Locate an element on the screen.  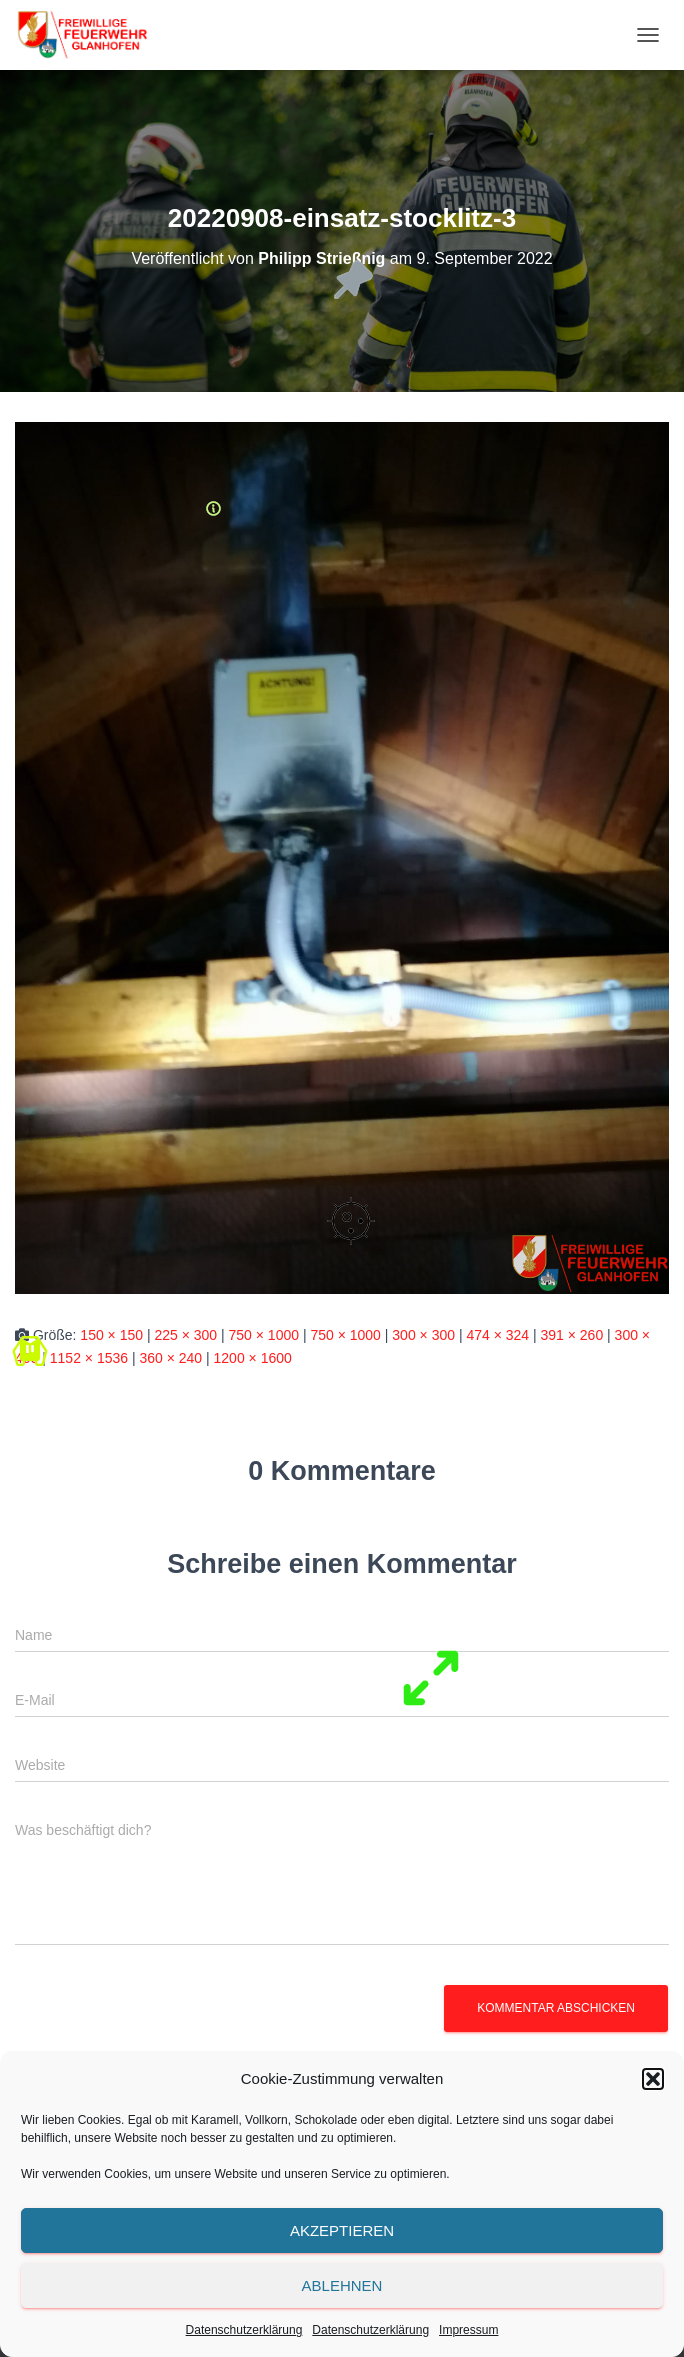
view more information or details is located at coordinates (213, 508).